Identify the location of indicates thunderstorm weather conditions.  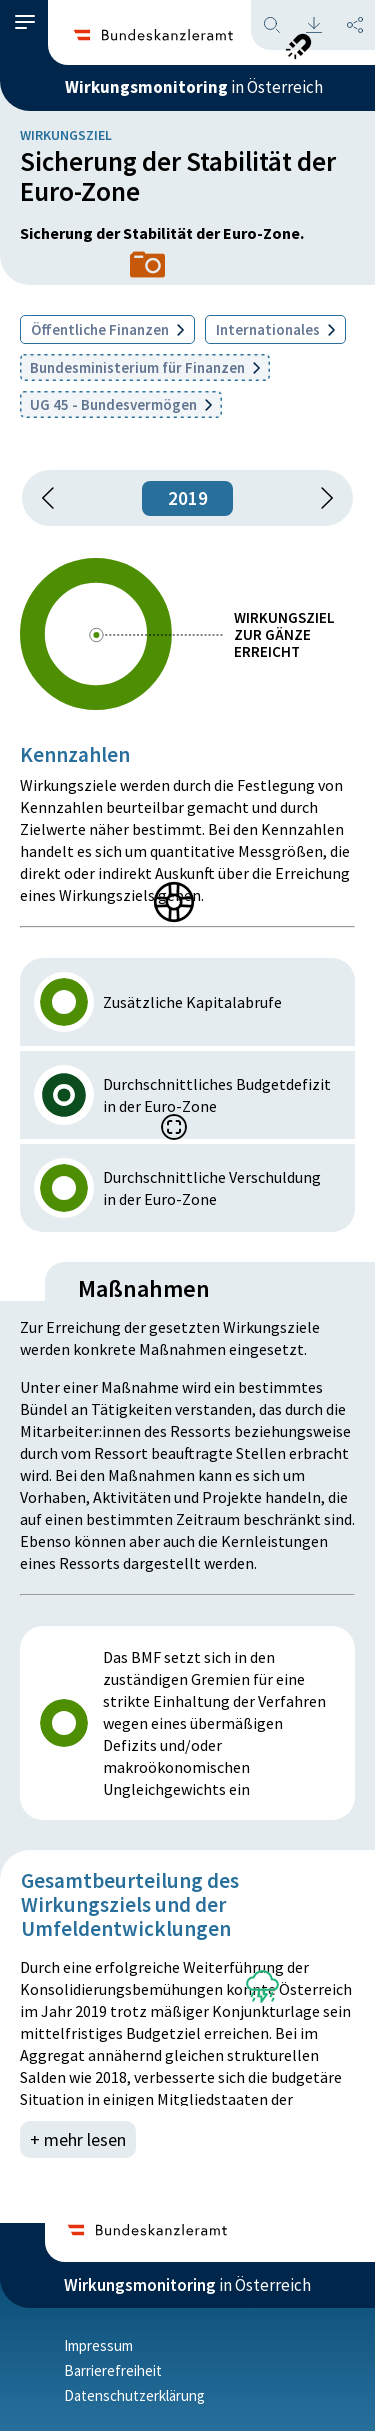
(262, 1986).